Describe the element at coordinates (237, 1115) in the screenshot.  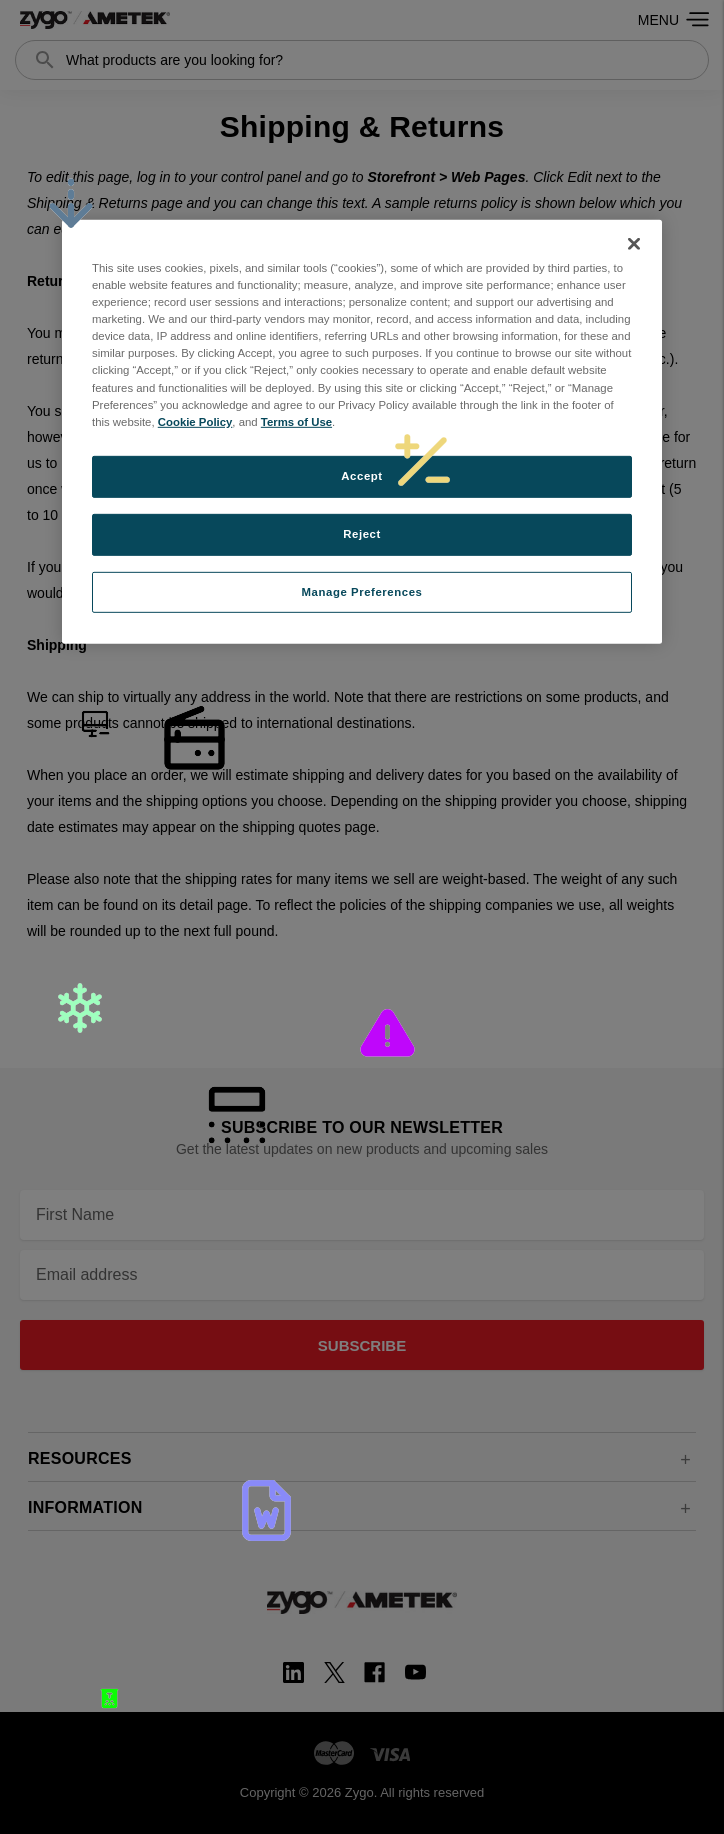
I see `align content to top of container` at that location.